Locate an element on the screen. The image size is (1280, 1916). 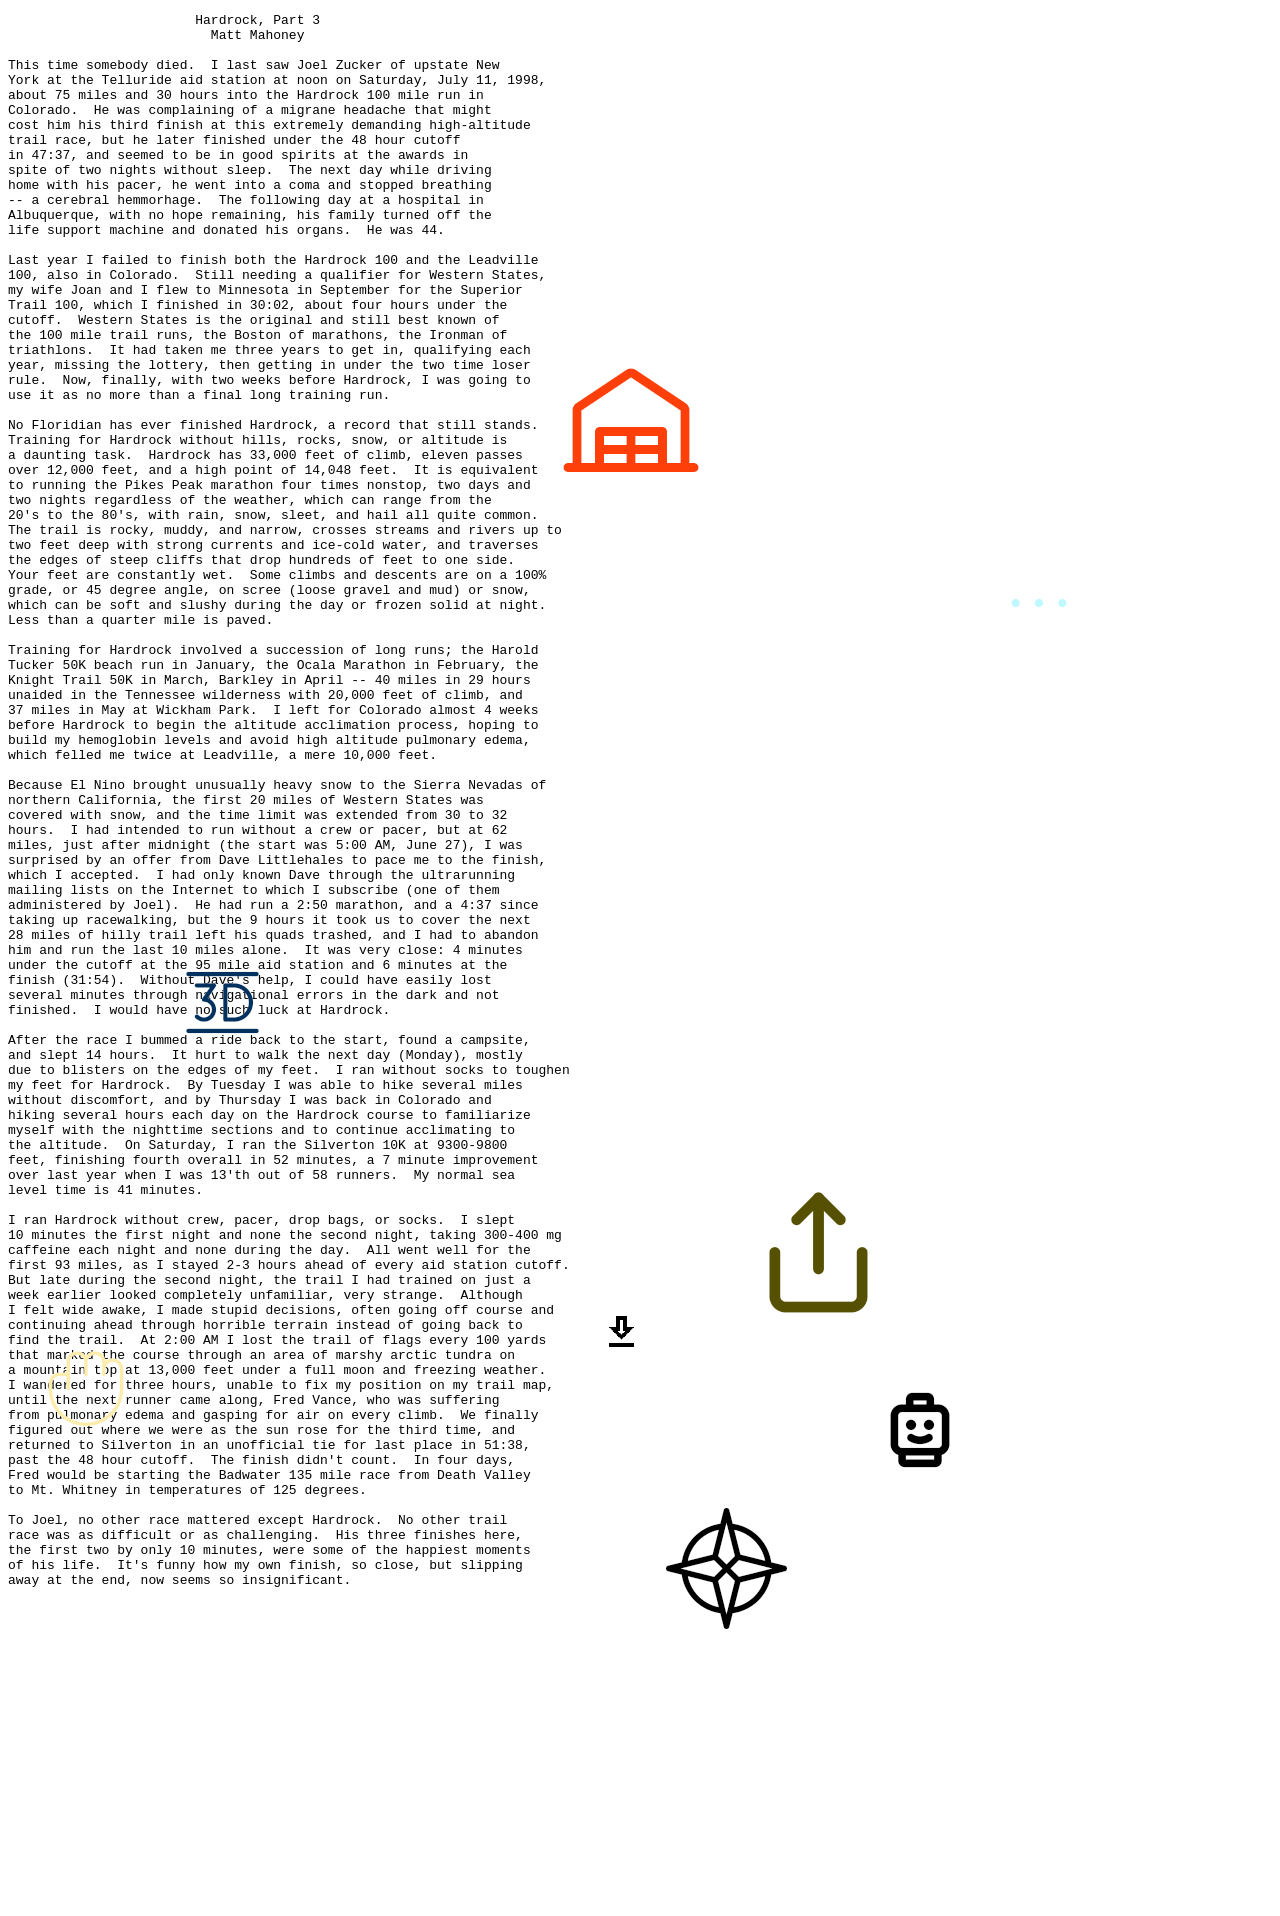
open more options menu is located at coordinates (1039, 603).